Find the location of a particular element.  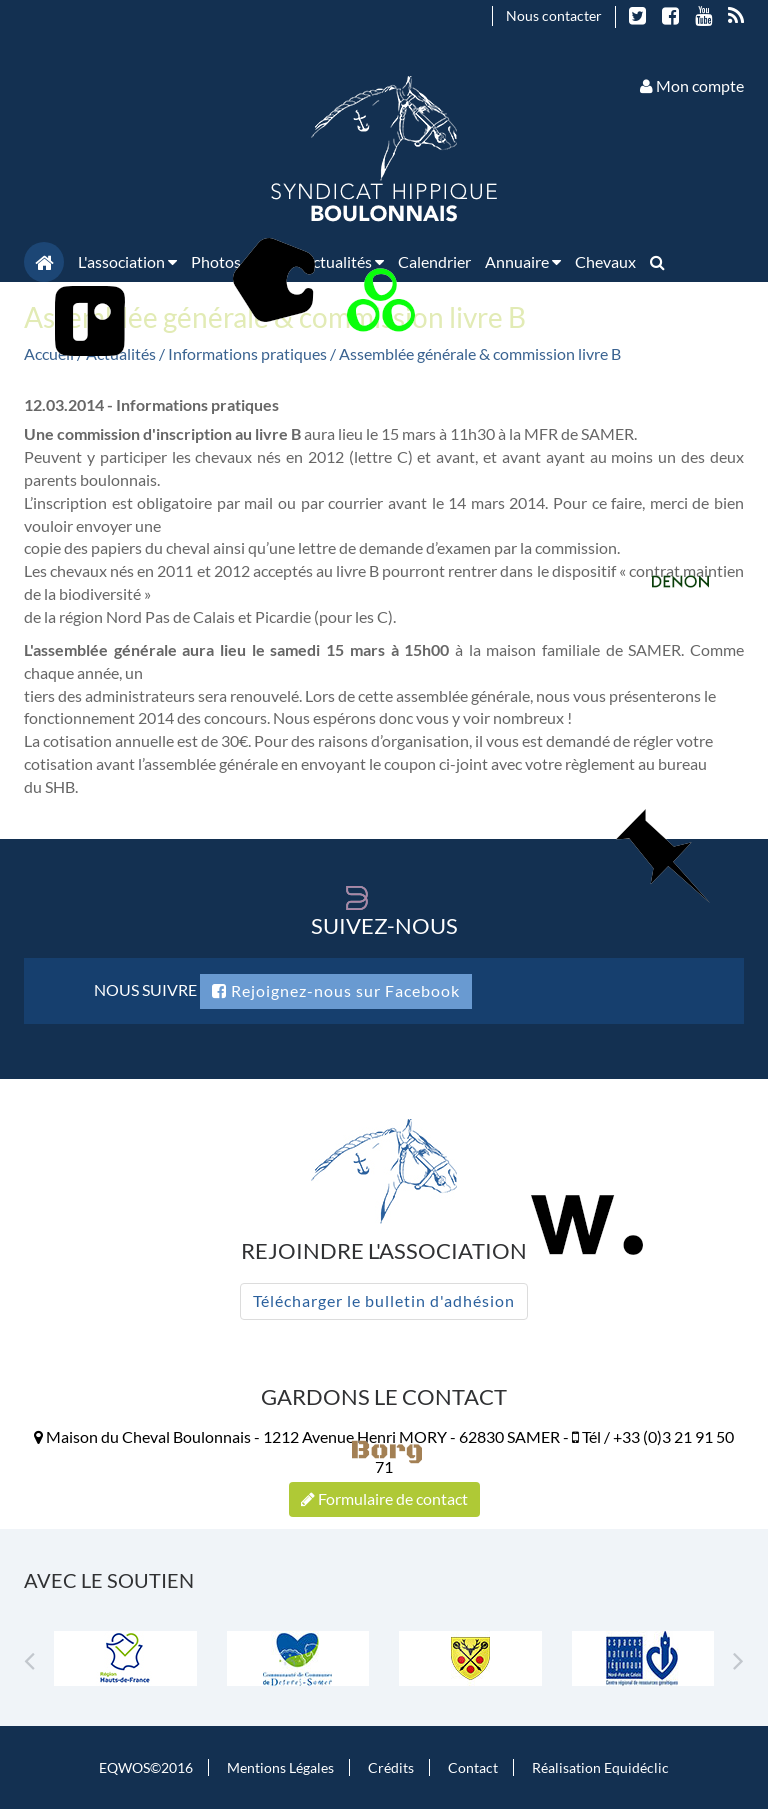

denon brand logo is located at coordinates (680, 581).